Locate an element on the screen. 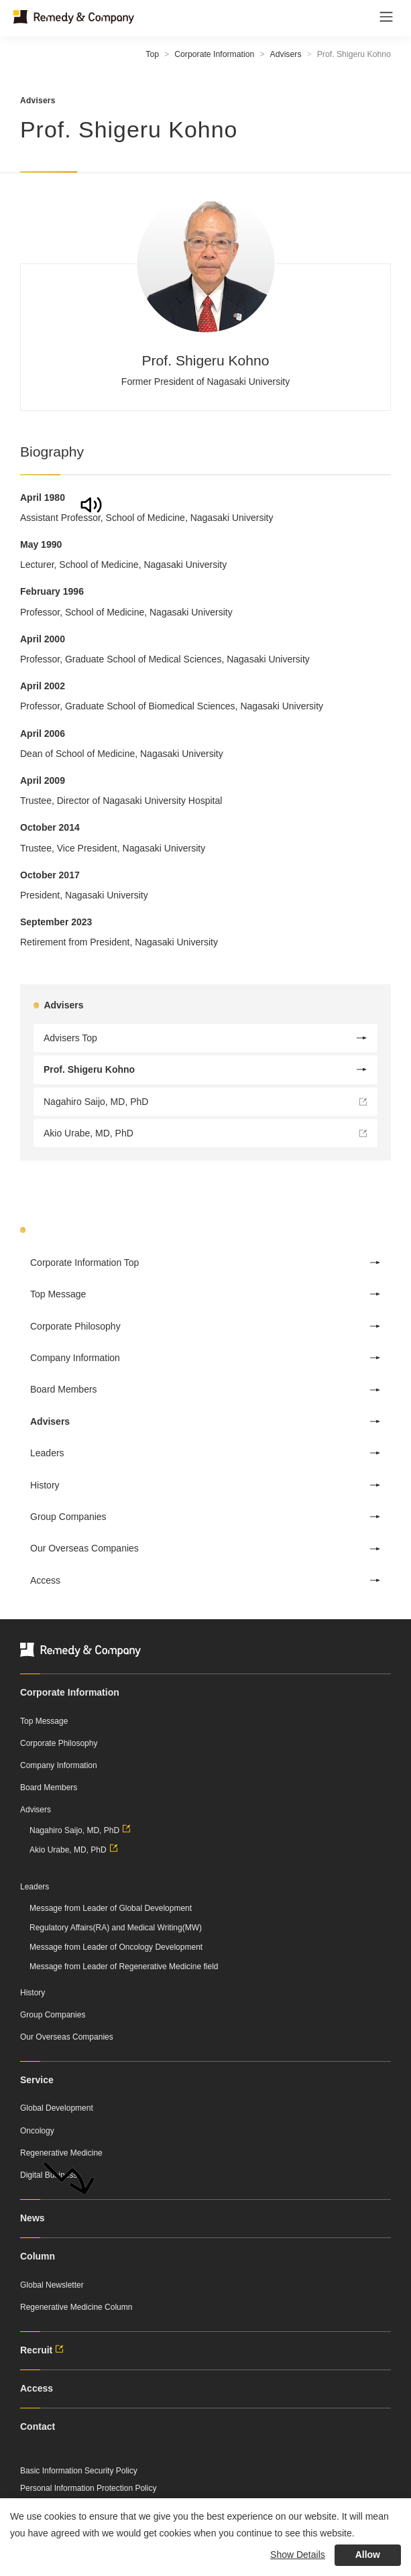 The image size is (411, 2576). adjust audio volume is located at coordinates (91, 505).